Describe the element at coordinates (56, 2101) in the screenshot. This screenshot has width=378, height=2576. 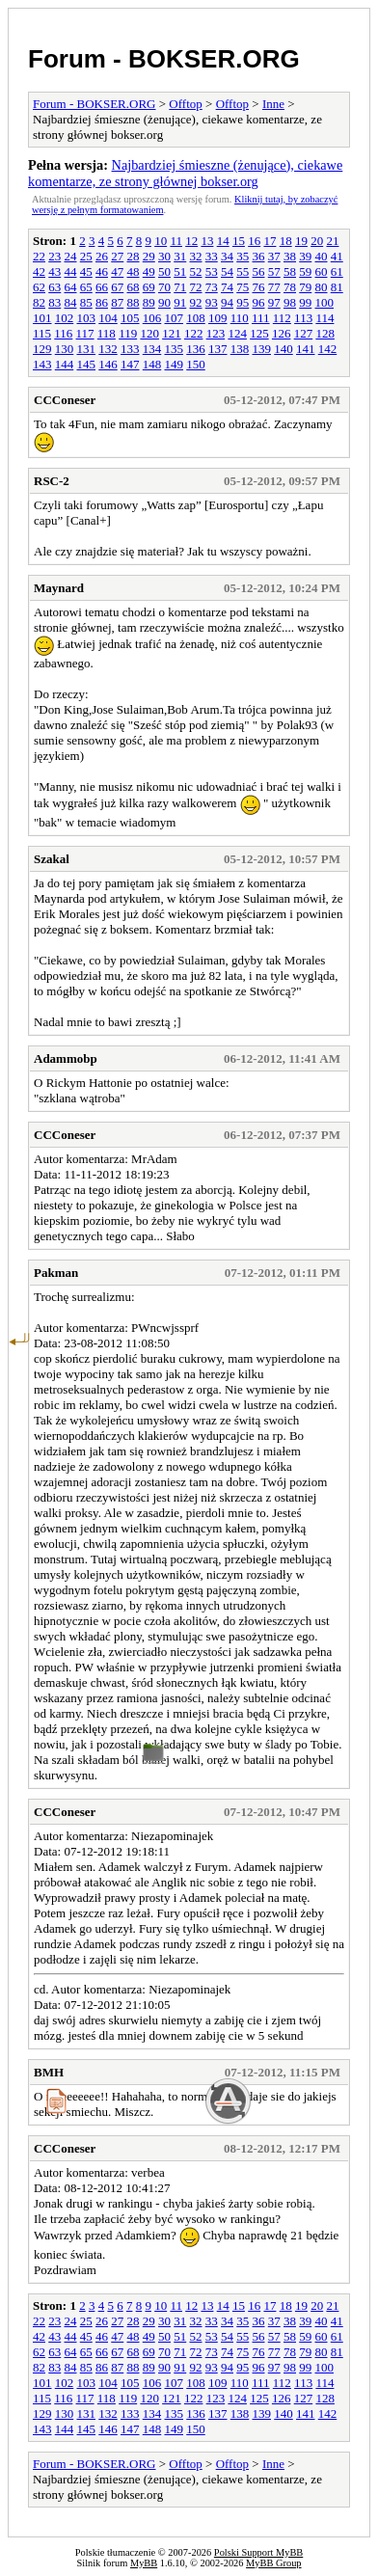
I see `open a presentation template file` at that location.